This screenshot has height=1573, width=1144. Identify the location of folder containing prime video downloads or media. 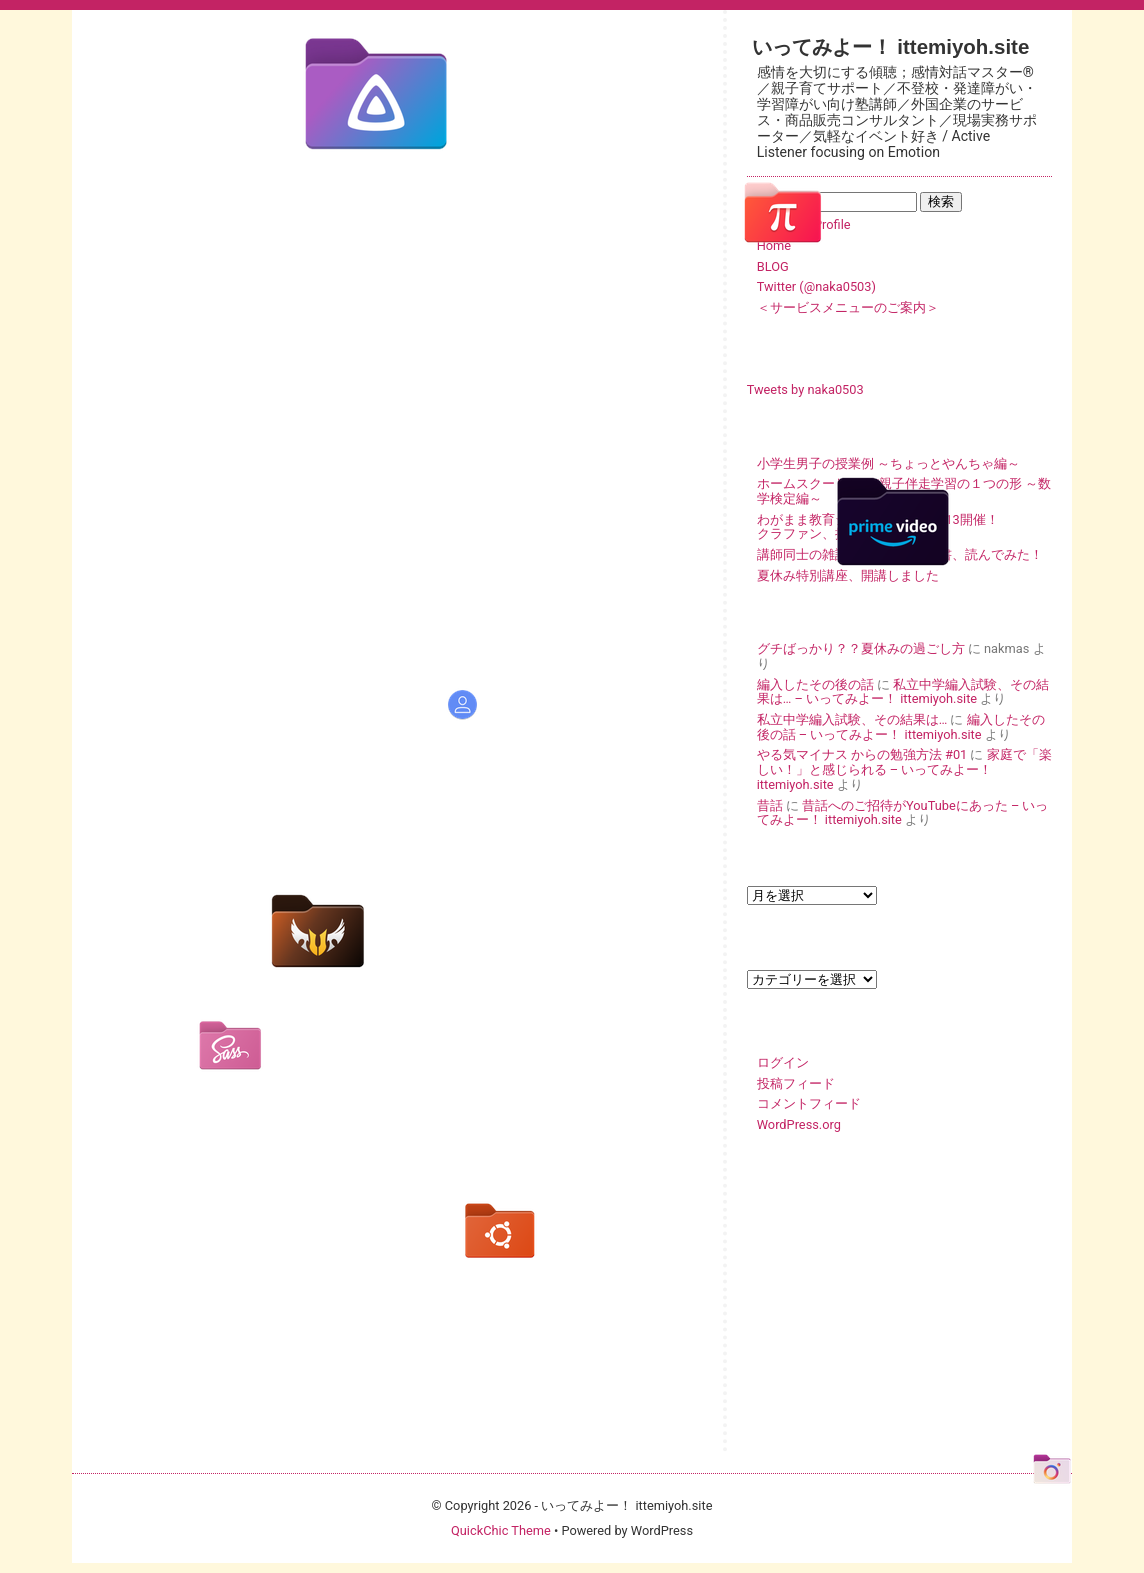
(892, 524).